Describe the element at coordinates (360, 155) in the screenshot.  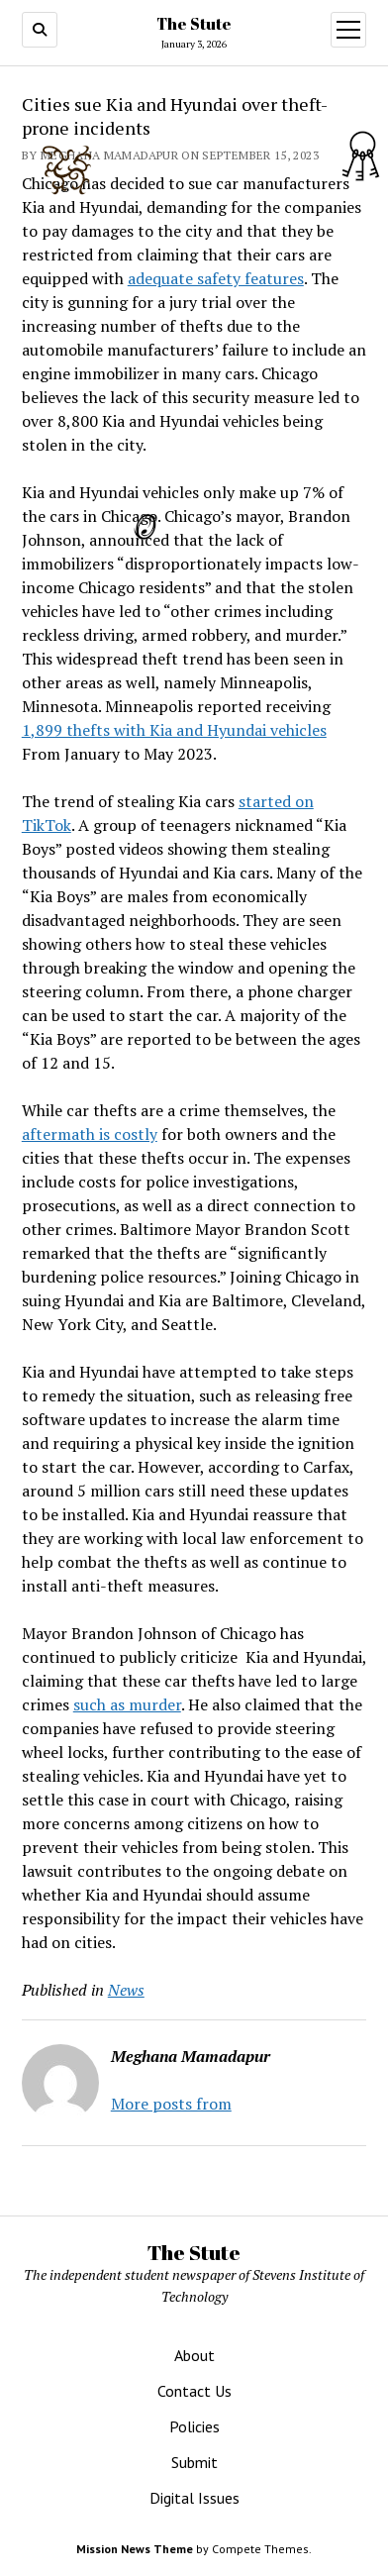
I see `access saved passwords or credentials` at that location.